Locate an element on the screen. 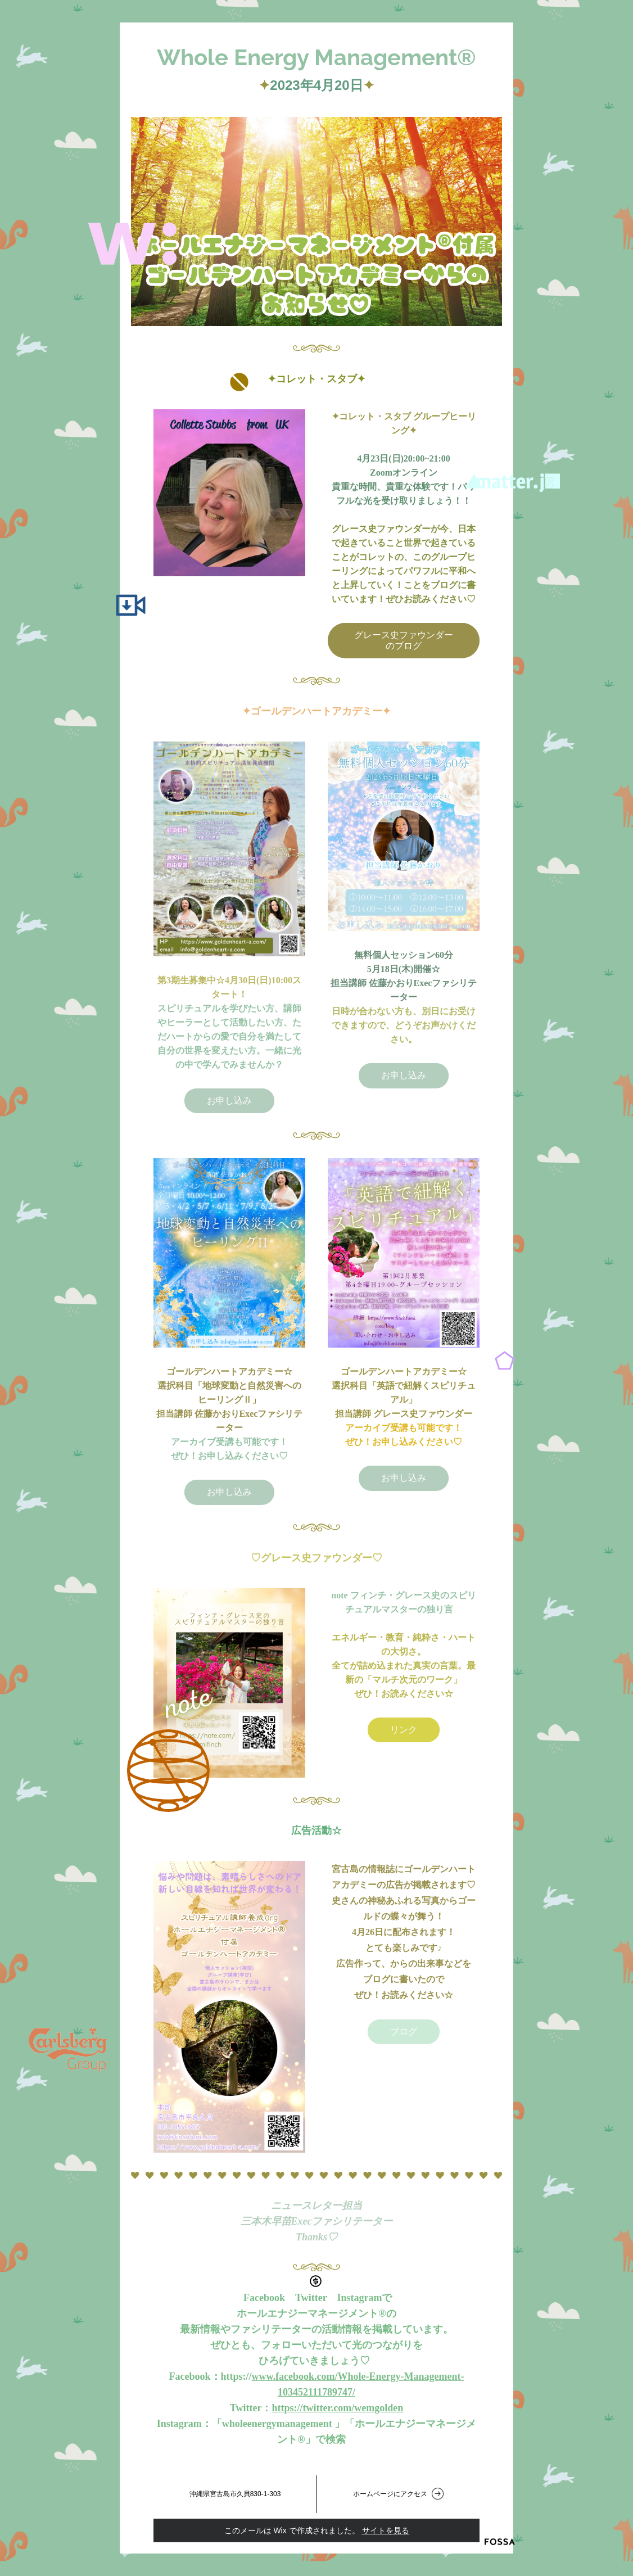  visit wellfound job board is located at coordinates (132, 243).